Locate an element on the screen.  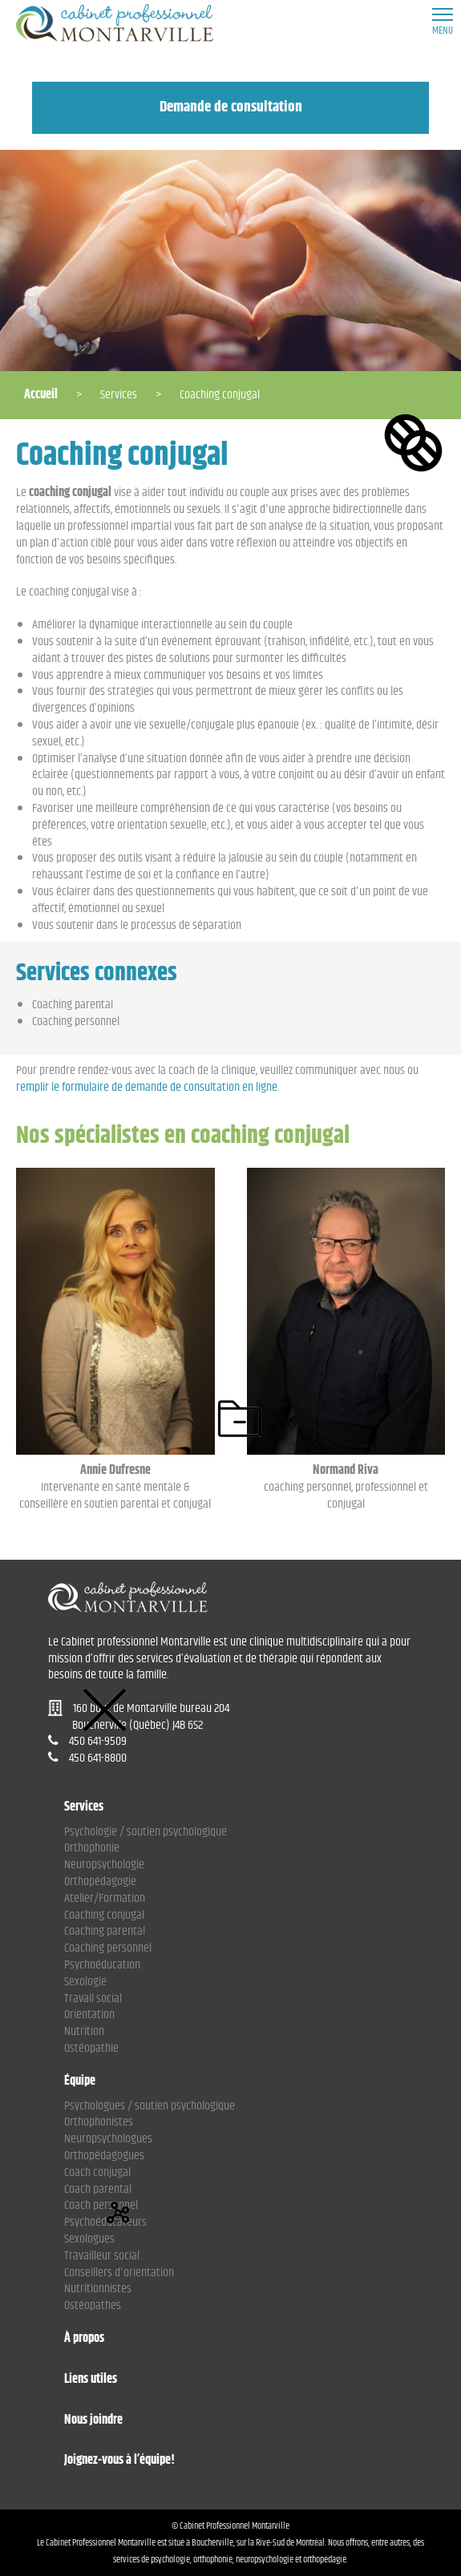
view network or connection graph is located at coordinates (118, 2213).